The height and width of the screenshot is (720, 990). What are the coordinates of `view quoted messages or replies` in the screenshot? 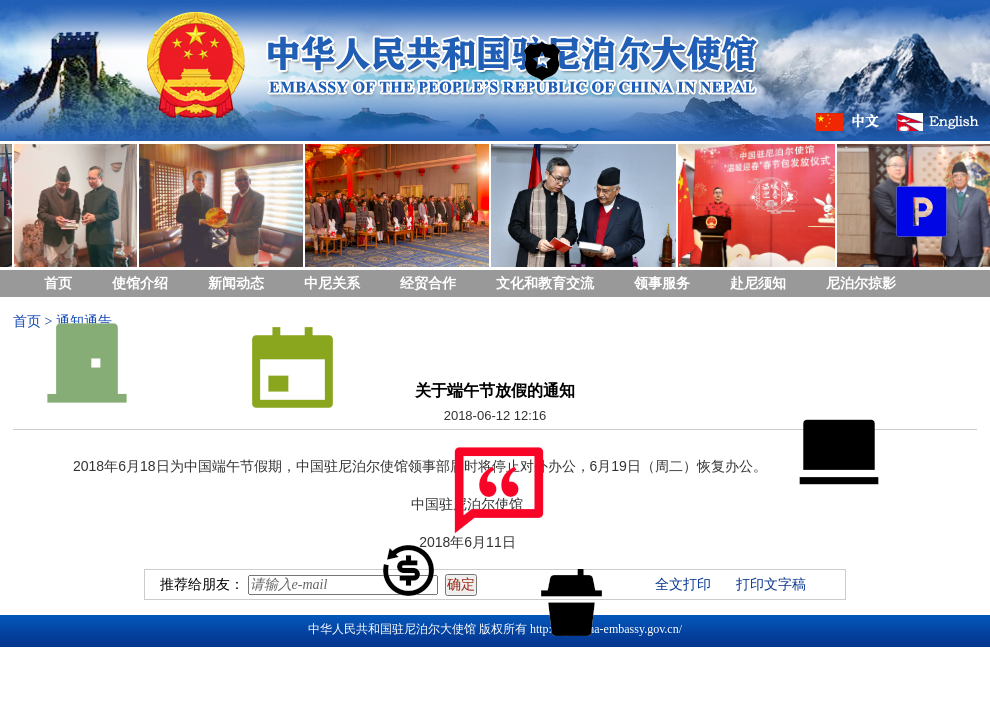 It's located at (499, 487).